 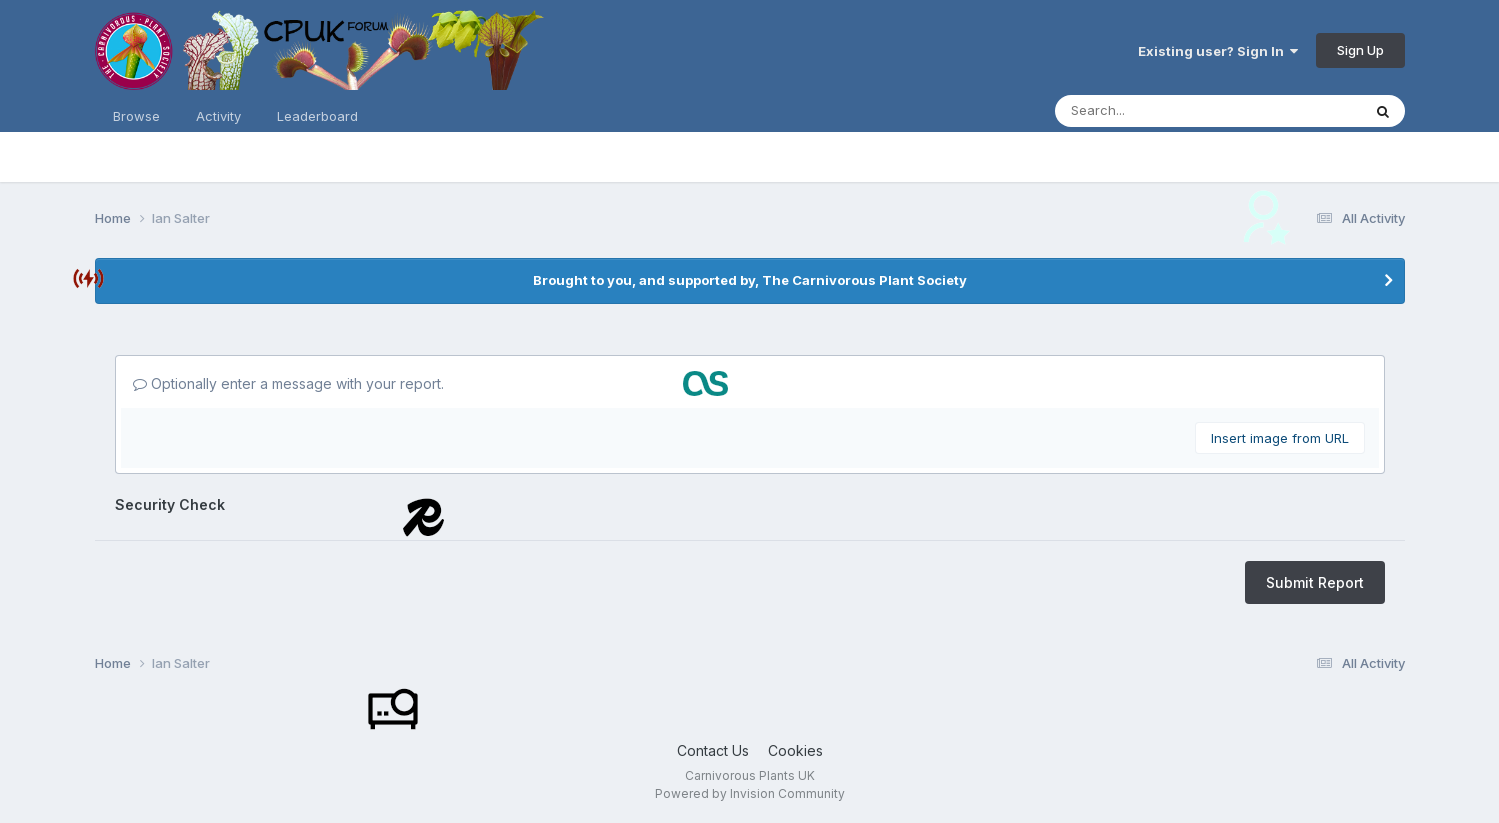 I want to click on indicates wireless charging is active, so click(x=88, y=278).